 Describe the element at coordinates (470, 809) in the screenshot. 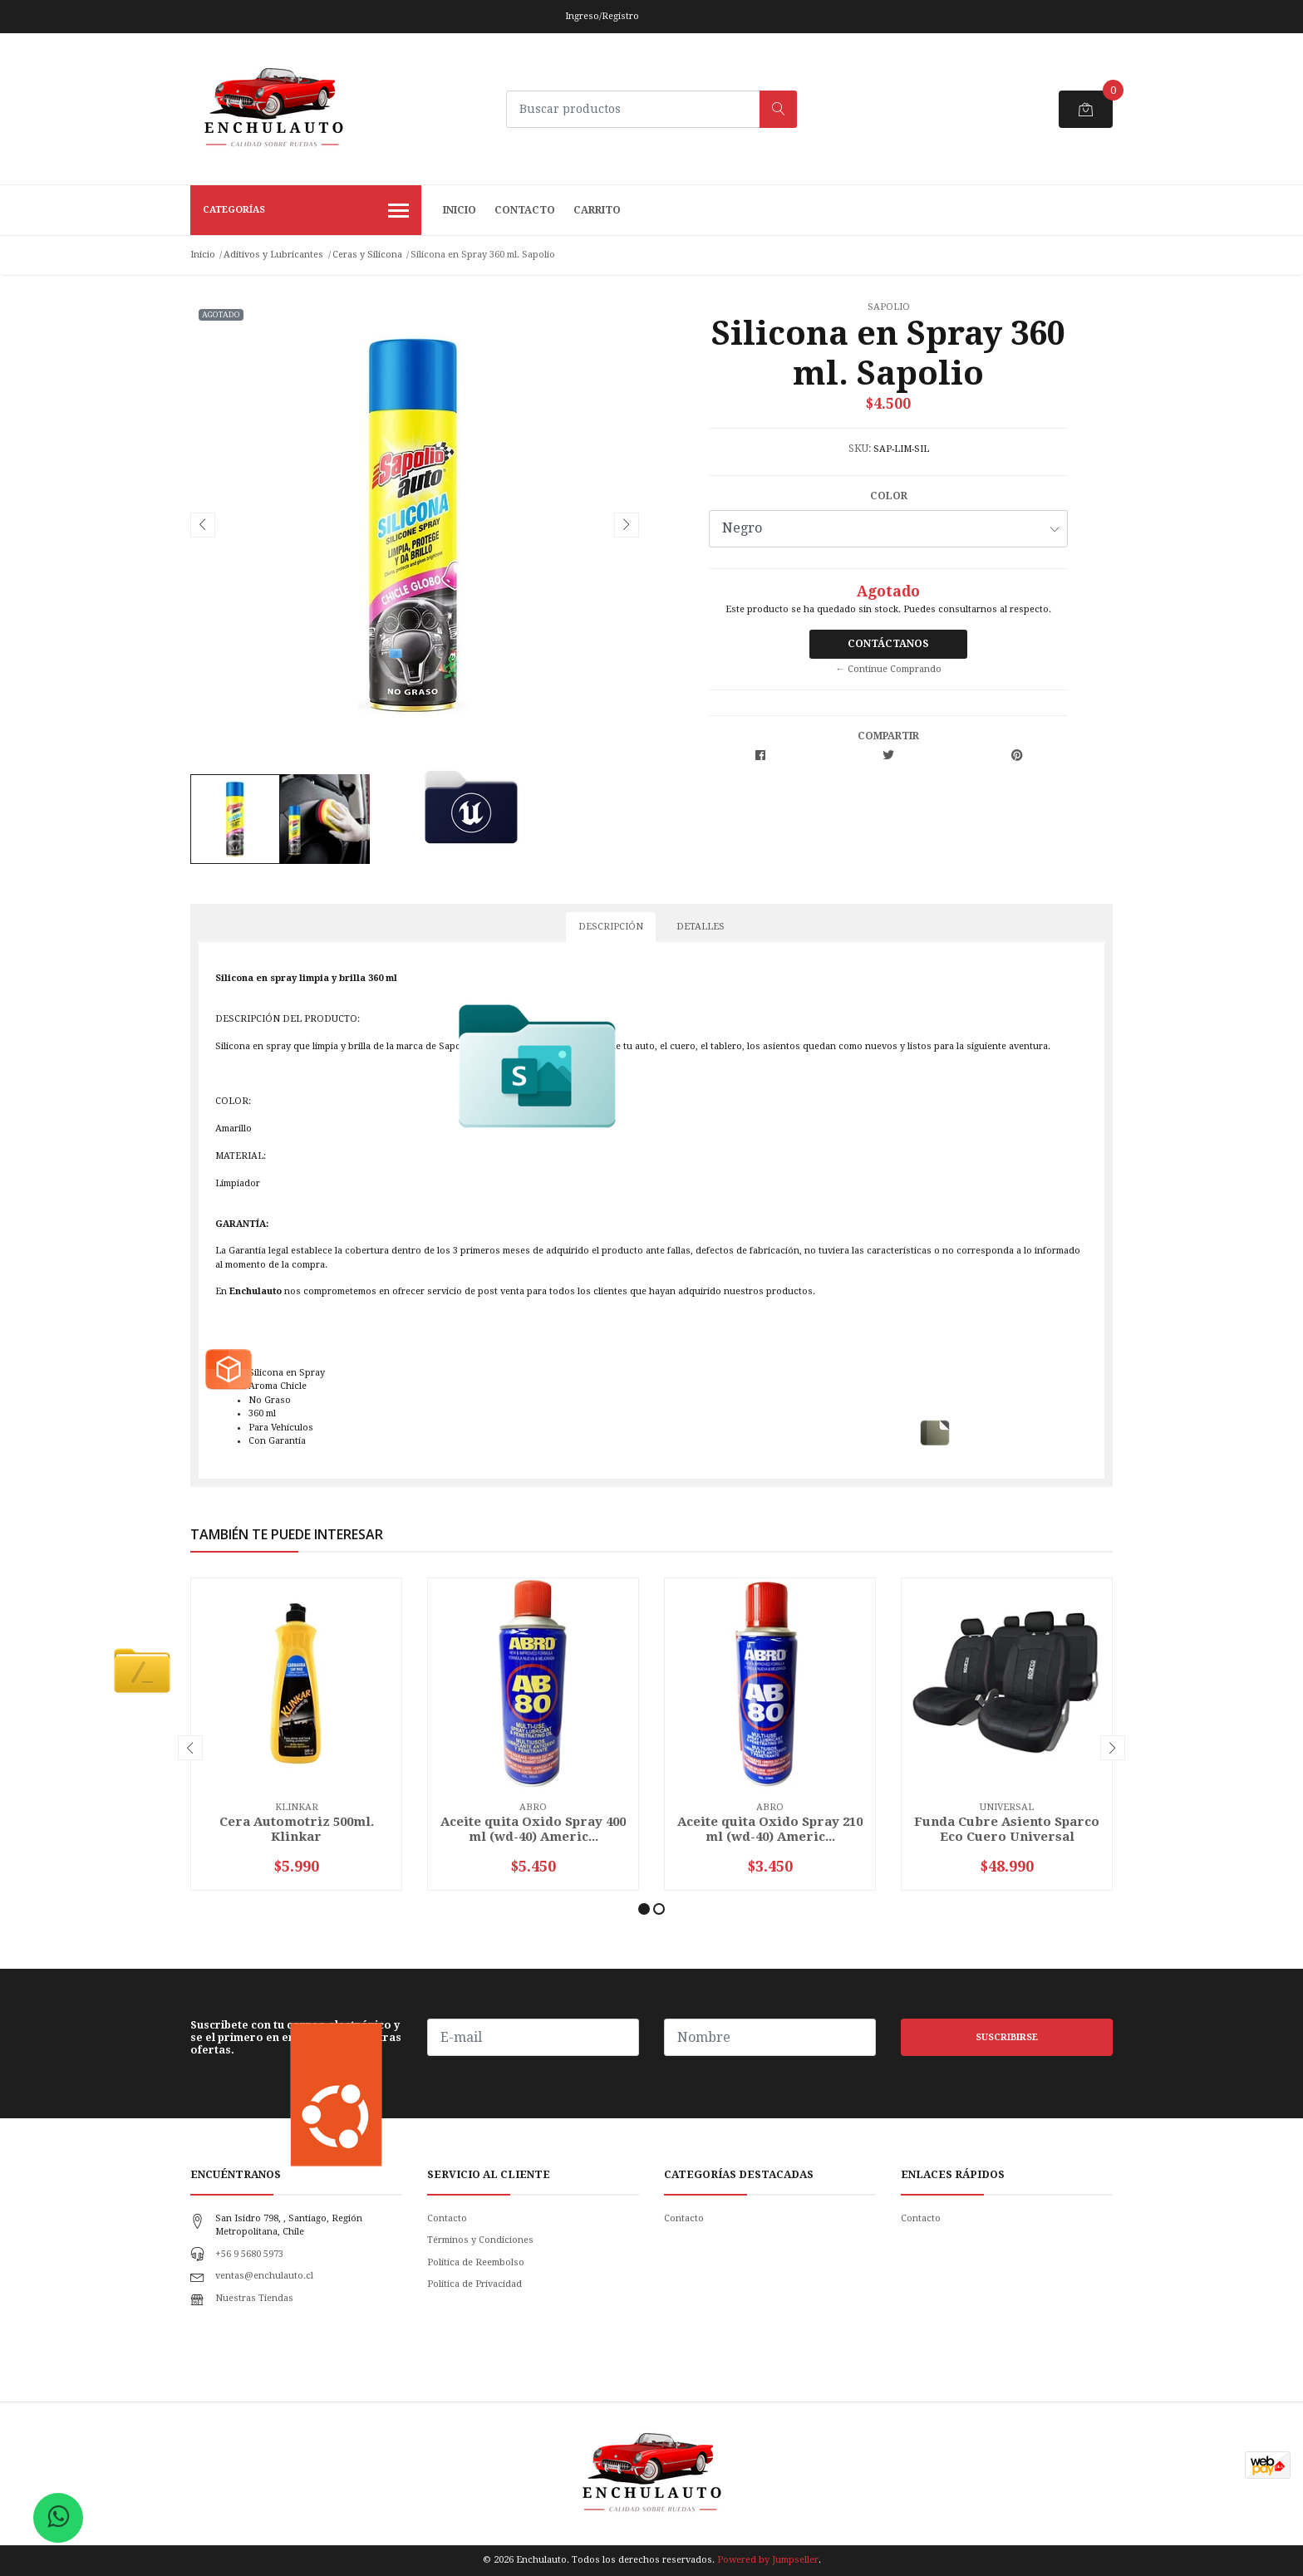

I see `folder containing Unreal Engine project files` at that location.